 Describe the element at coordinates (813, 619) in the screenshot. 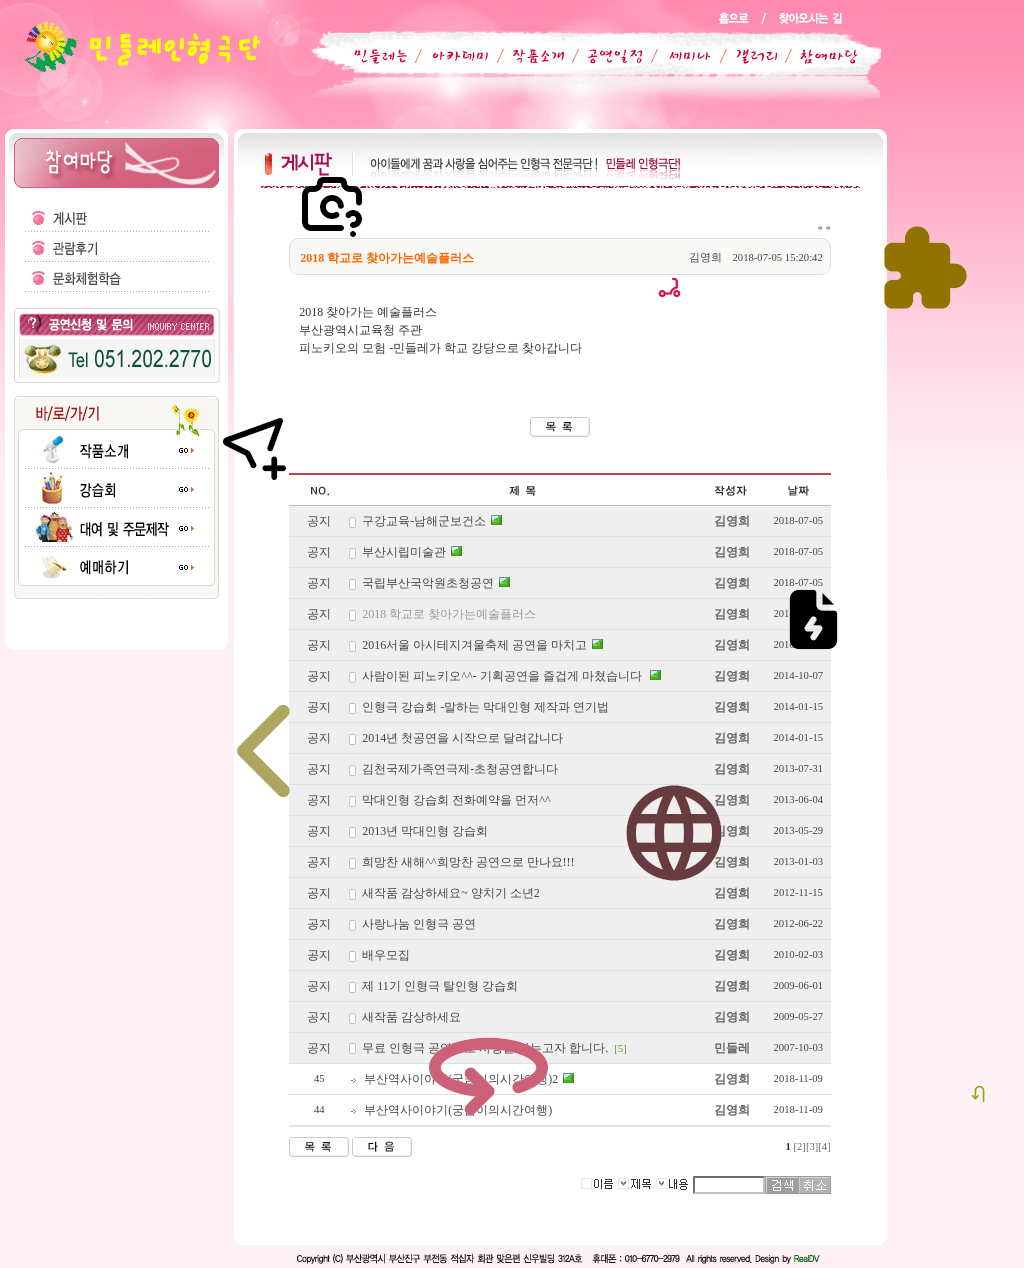

I see `open power or energy-related document` at that location.